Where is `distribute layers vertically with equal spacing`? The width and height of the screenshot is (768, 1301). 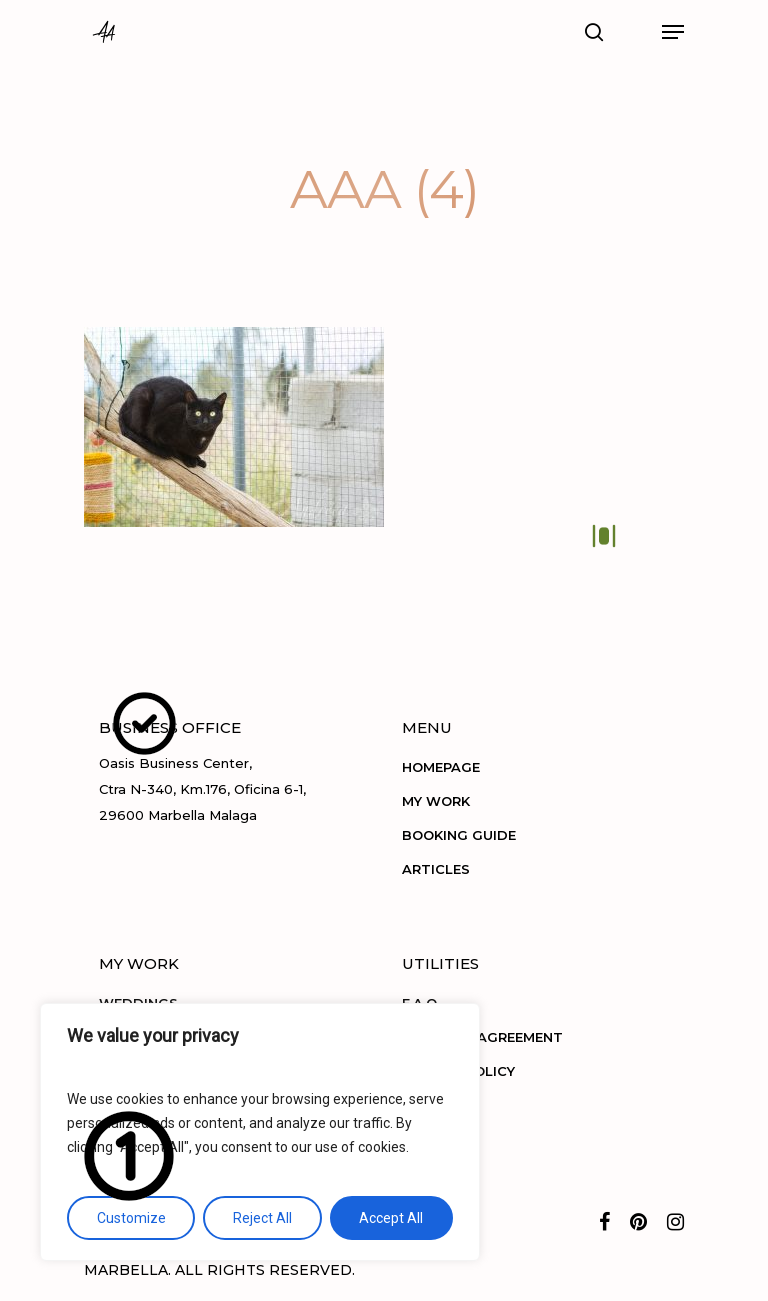
distribute layers vertically with equal spacing is located at coordinates (604, 536).